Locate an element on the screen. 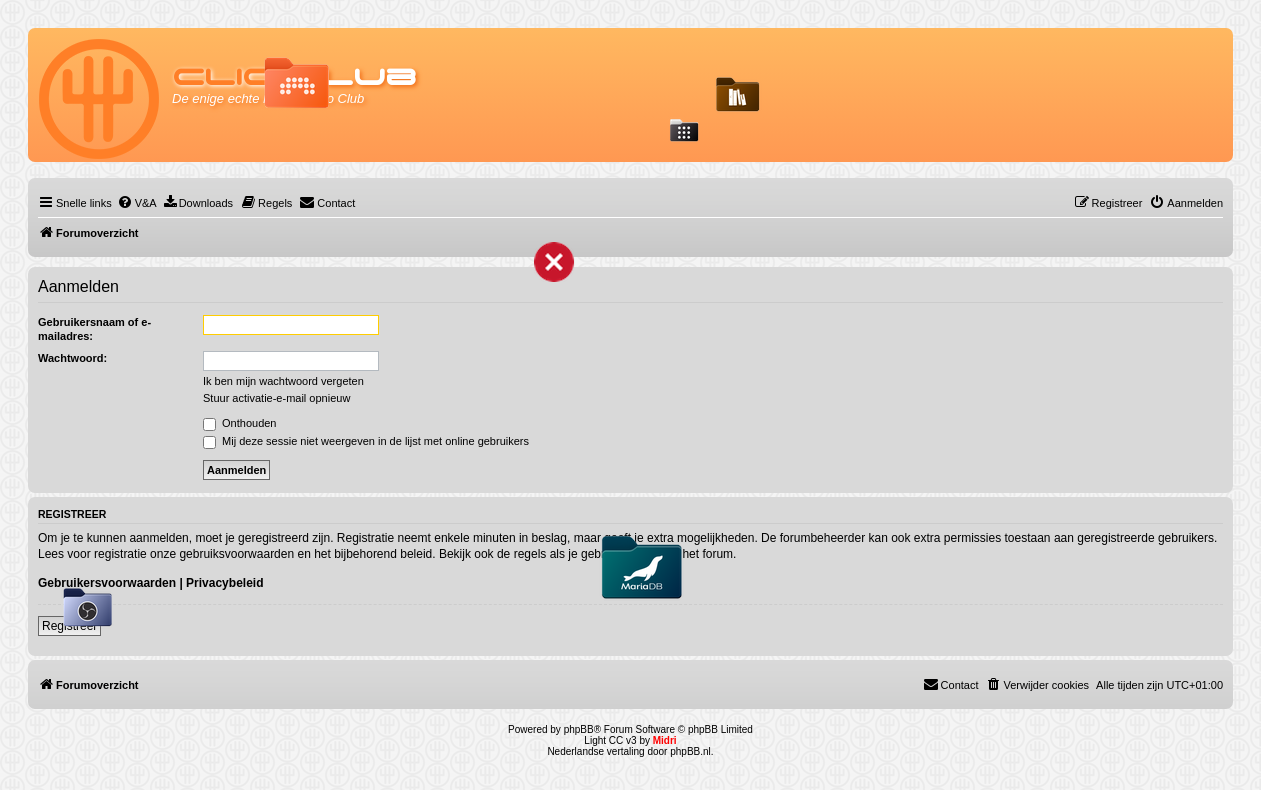 The height and width of the screenshot is (790, 1261). open ROS (Robot Operating System) project folder is located at coordinates (684, 131).